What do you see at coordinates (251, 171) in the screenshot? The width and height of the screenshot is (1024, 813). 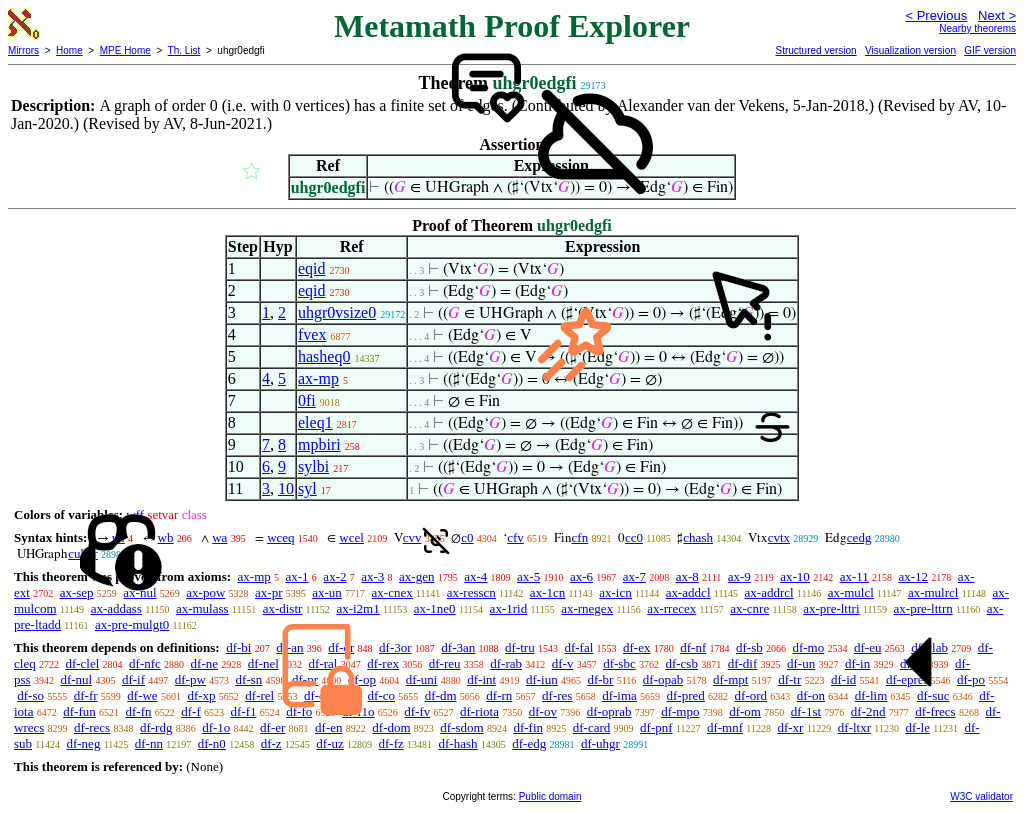 I see `add item to favorites` at bounding box center [251, 171].